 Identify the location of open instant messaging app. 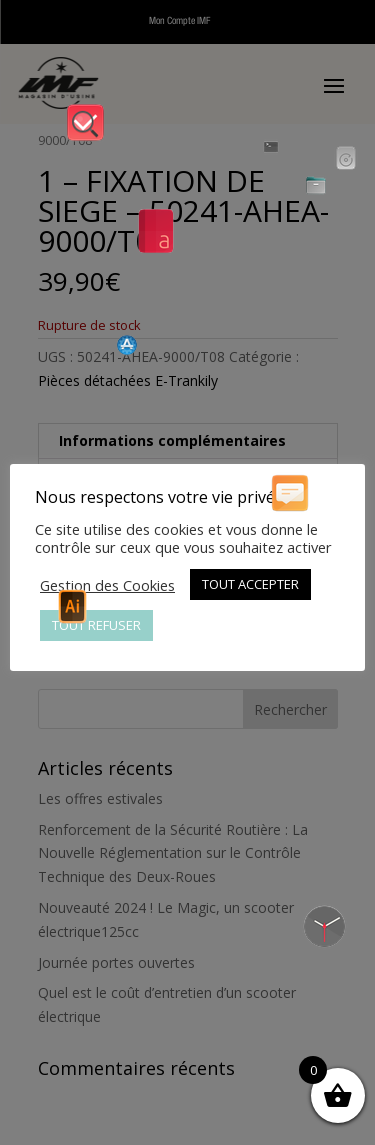
(290, 493).